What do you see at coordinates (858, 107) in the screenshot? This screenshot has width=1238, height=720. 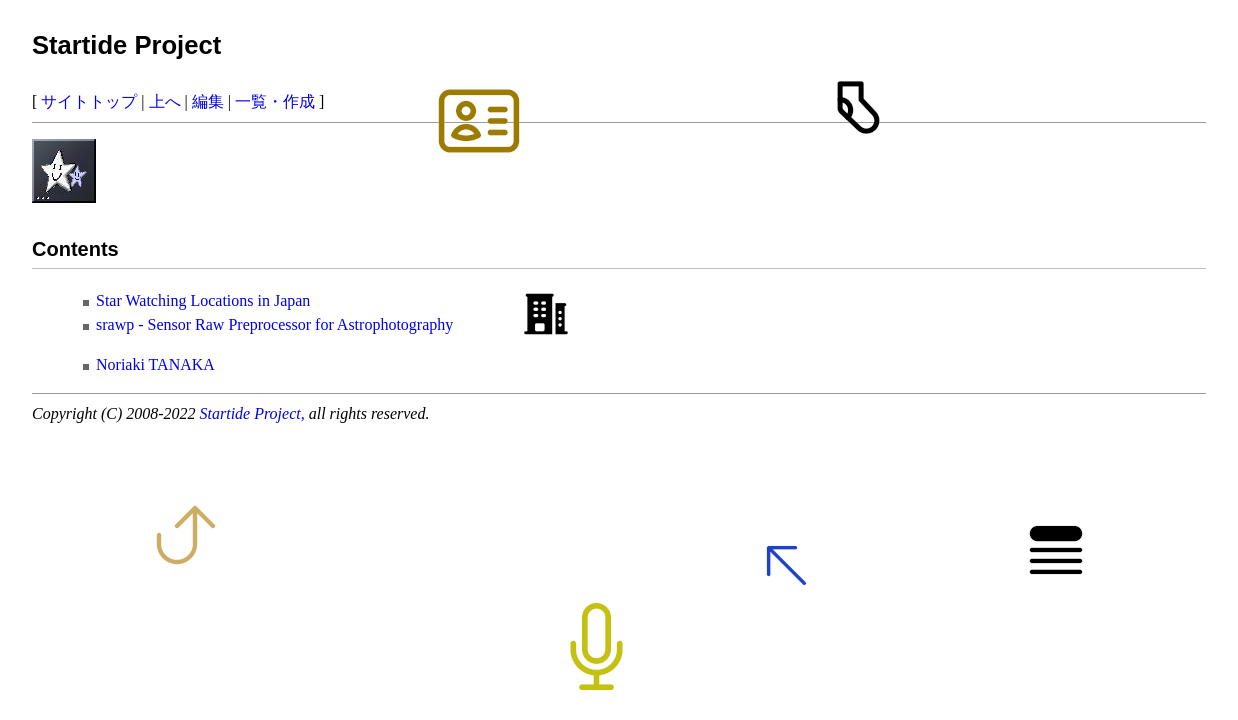 I see `view clothing or apparel category` at bounding box center [858, 107].